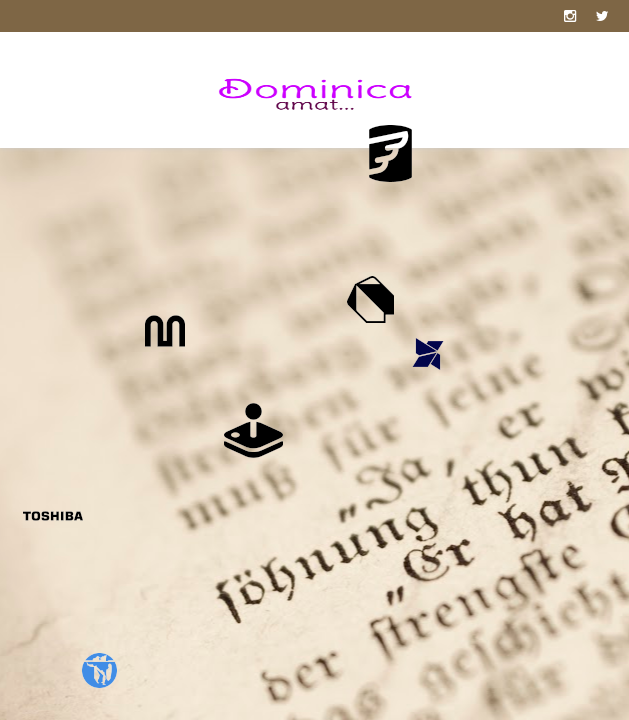  What do you see at coordinates (428, 354) in the screenshot?
I see `link to MODX content management system` at bounding box center [428, 354].